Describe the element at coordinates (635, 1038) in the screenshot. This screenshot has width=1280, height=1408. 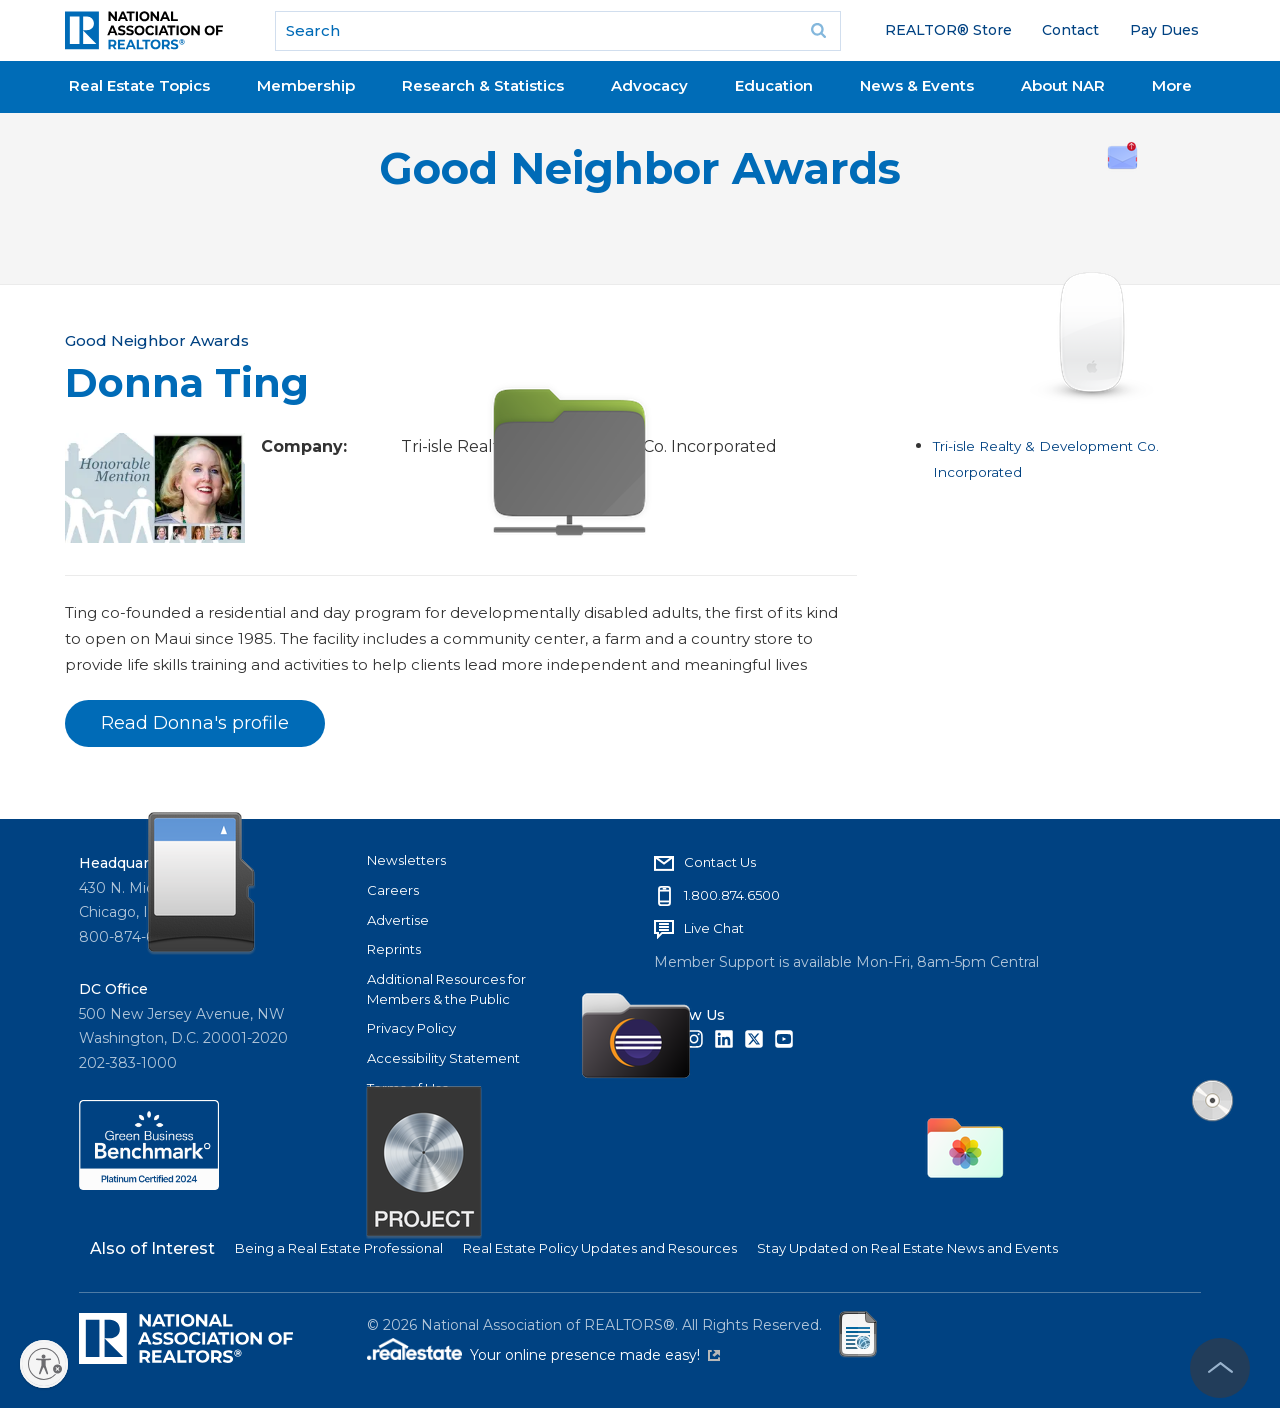
I see `open eclipse IDE project folder` at that location.